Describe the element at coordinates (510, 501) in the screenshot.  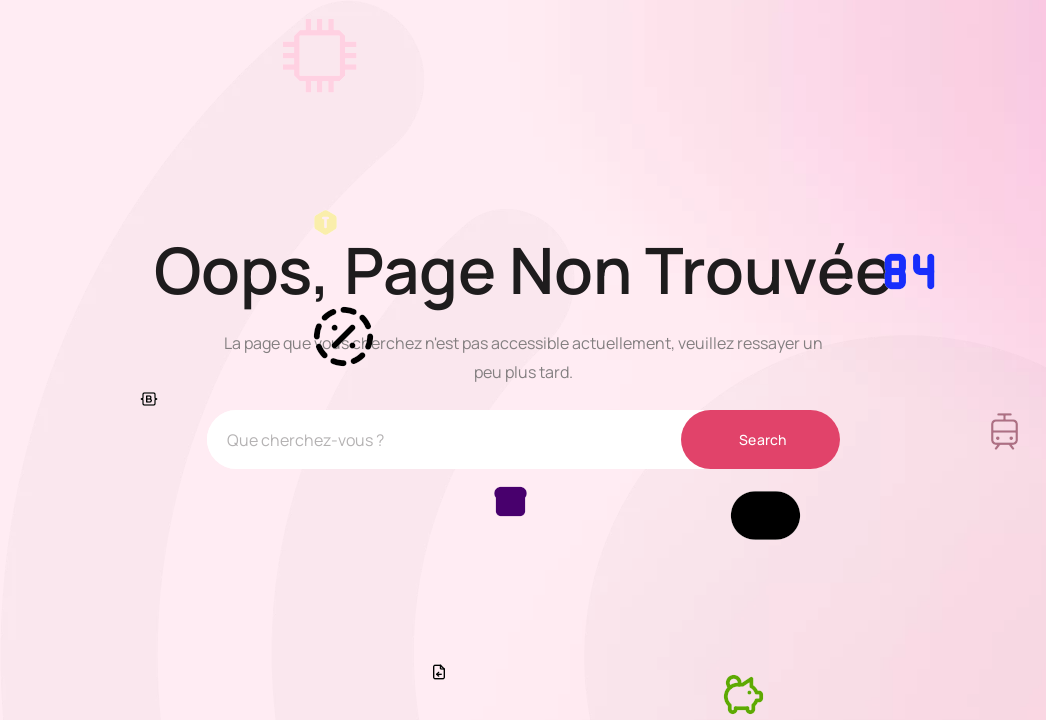
I see `browse bakery or bread products` at that location.